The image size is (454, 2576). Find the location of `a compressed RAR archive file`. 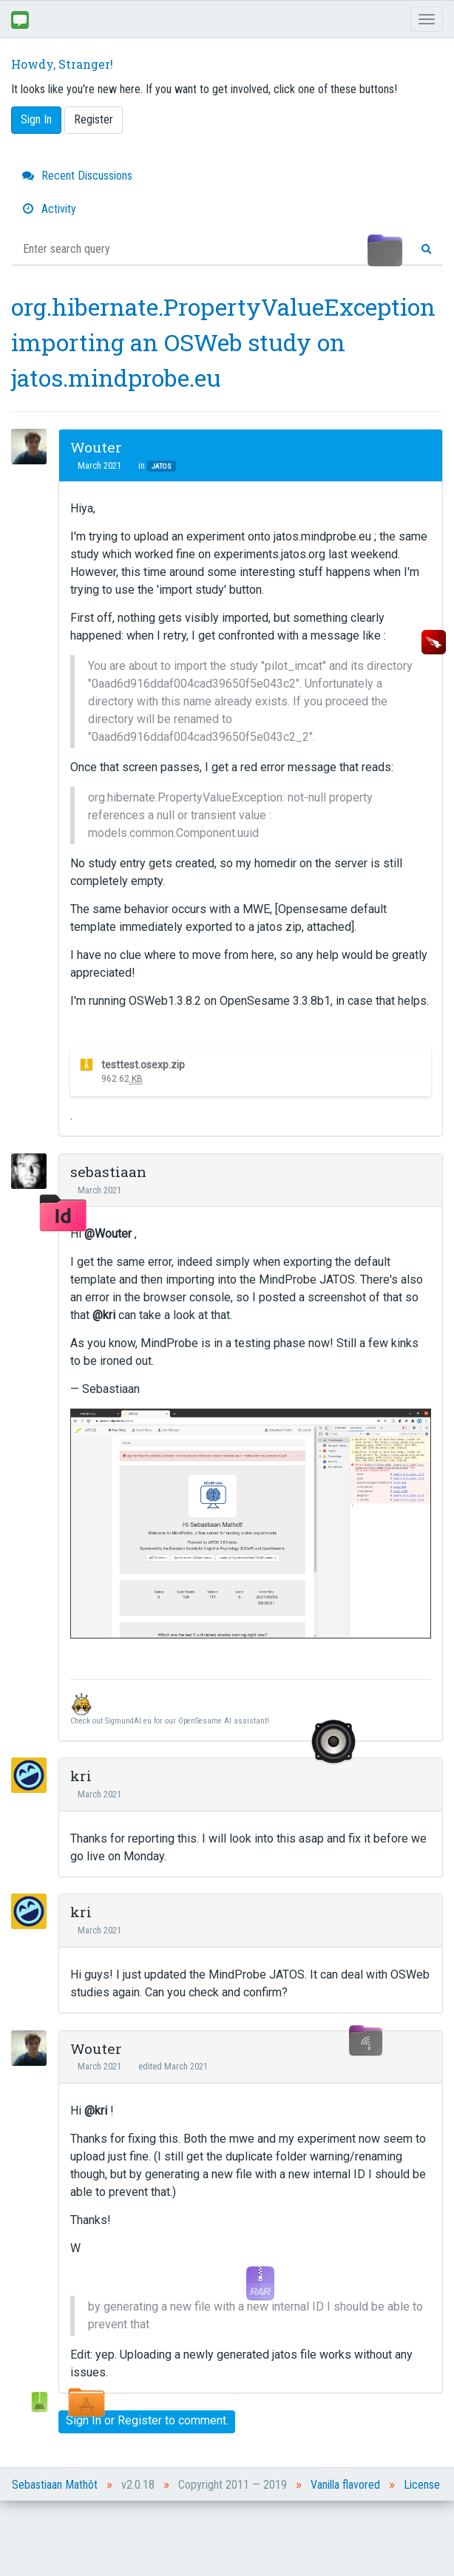

a compressed RAR archive file is located at coordinates (260, 2283).